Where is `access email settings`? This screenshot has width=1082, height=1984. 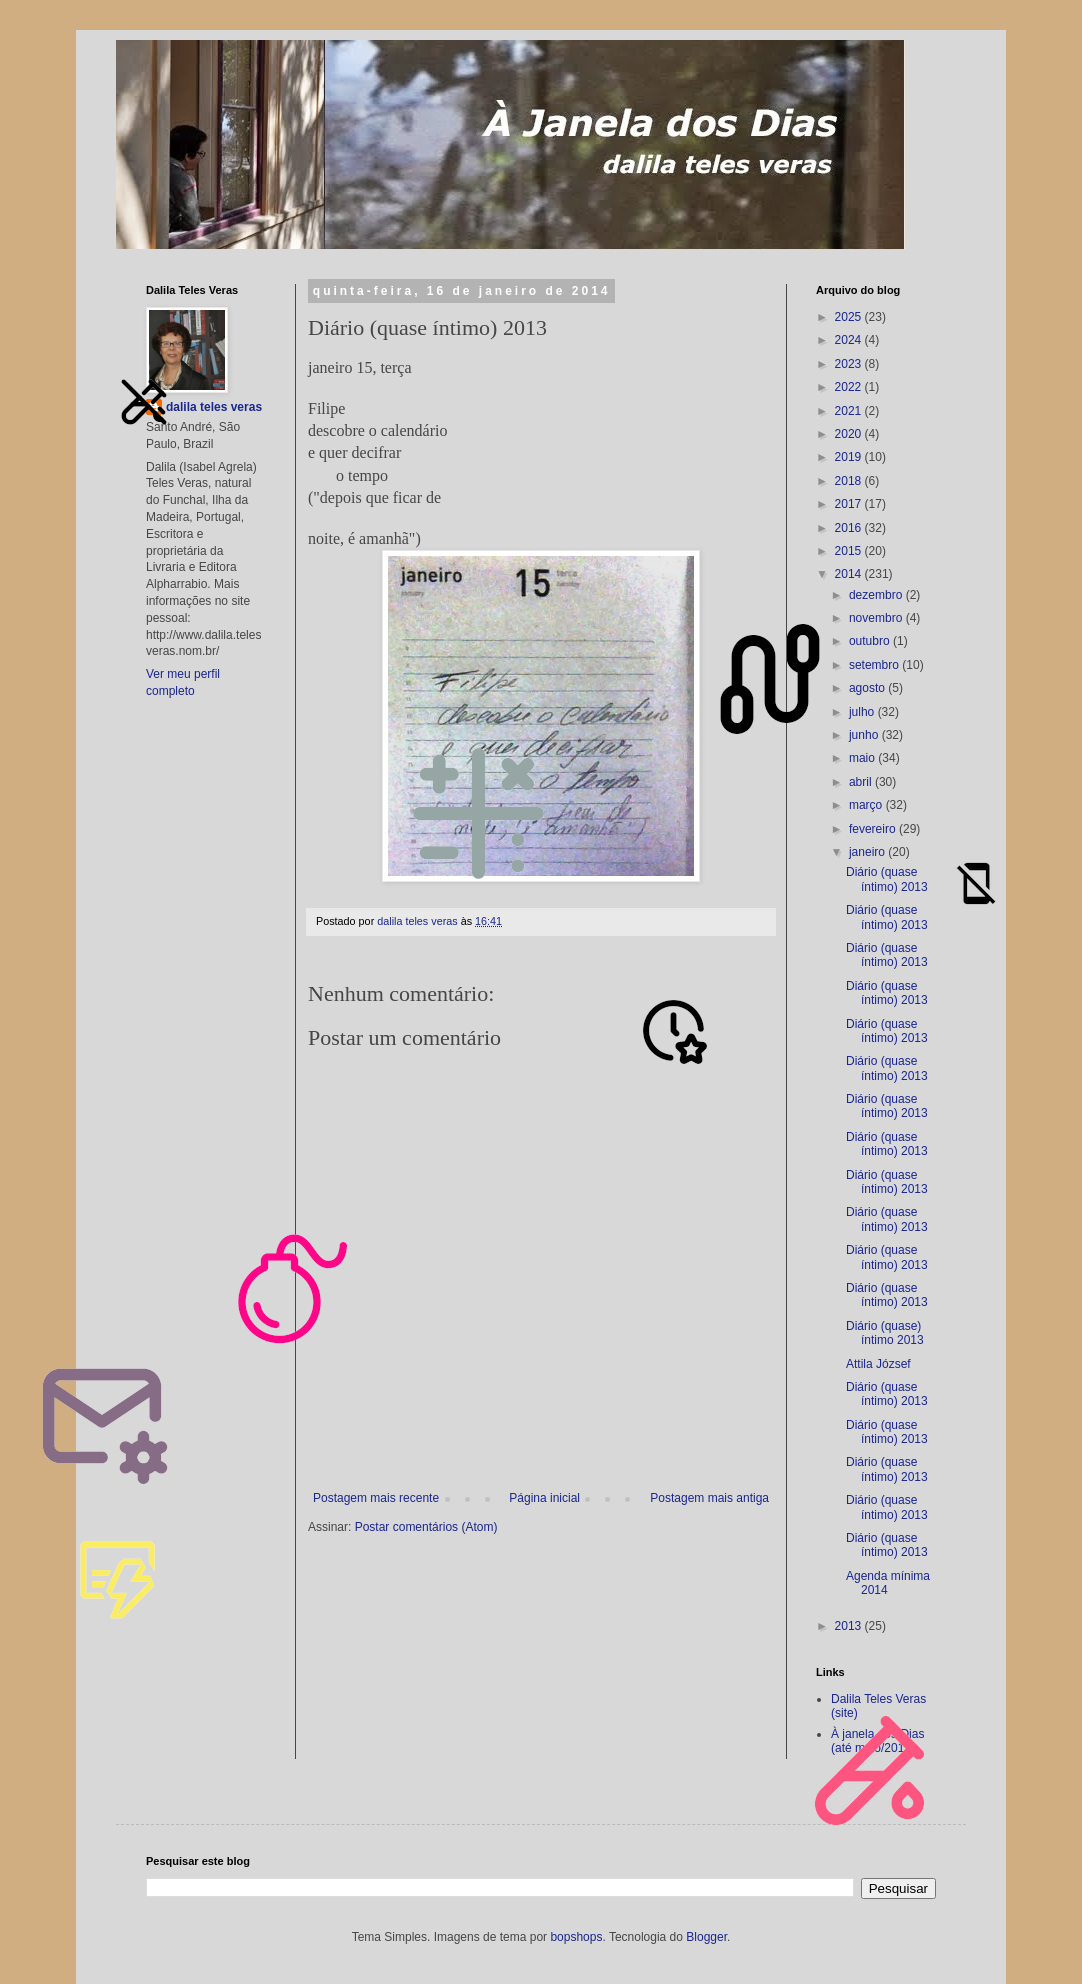
access email settings is located at coordinates (102, 1416).